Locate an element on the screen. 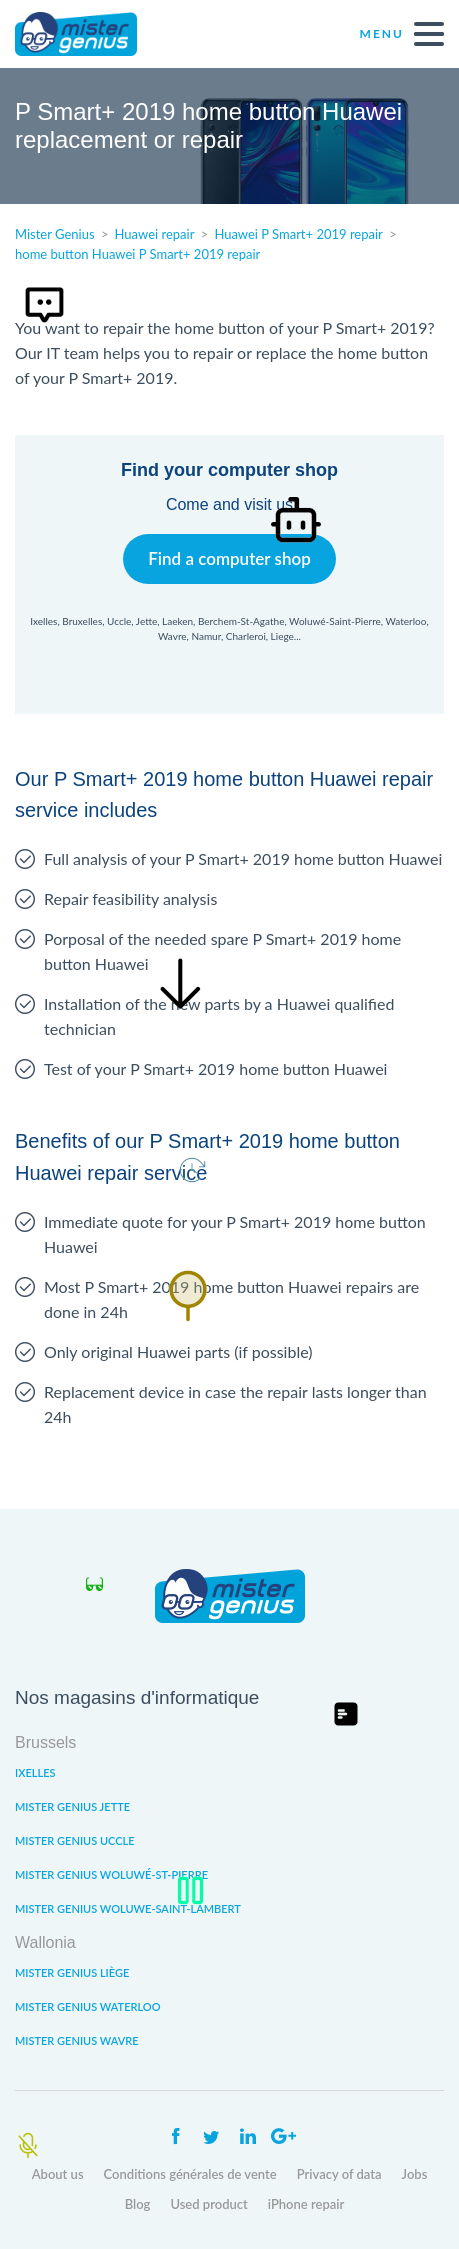 Image resolution: width=459 pixels, height=2249 pixels. pause media playback is located at coordinates (190, 1890).